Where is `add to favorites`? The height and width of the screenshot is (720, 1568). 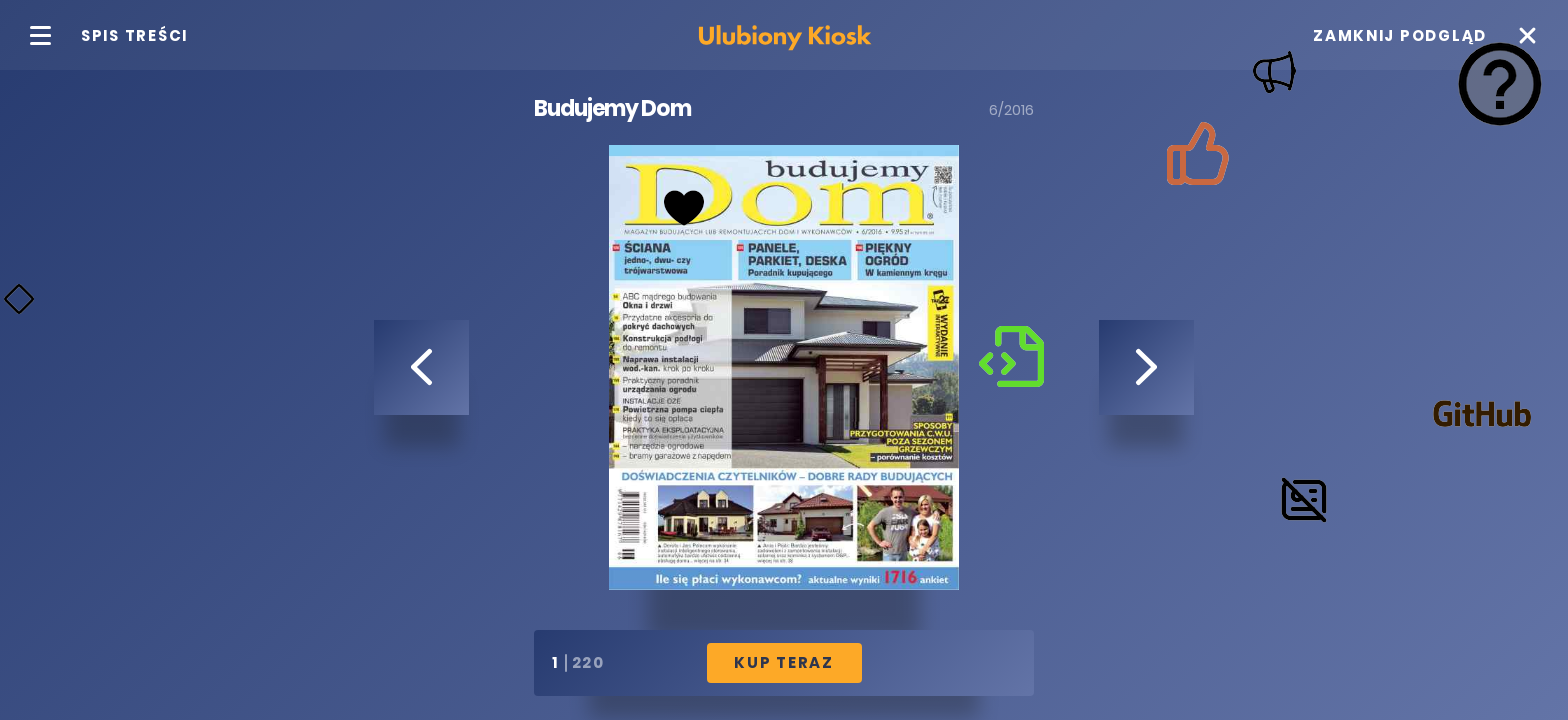 add to favorites is located at coordinates (684, 208).